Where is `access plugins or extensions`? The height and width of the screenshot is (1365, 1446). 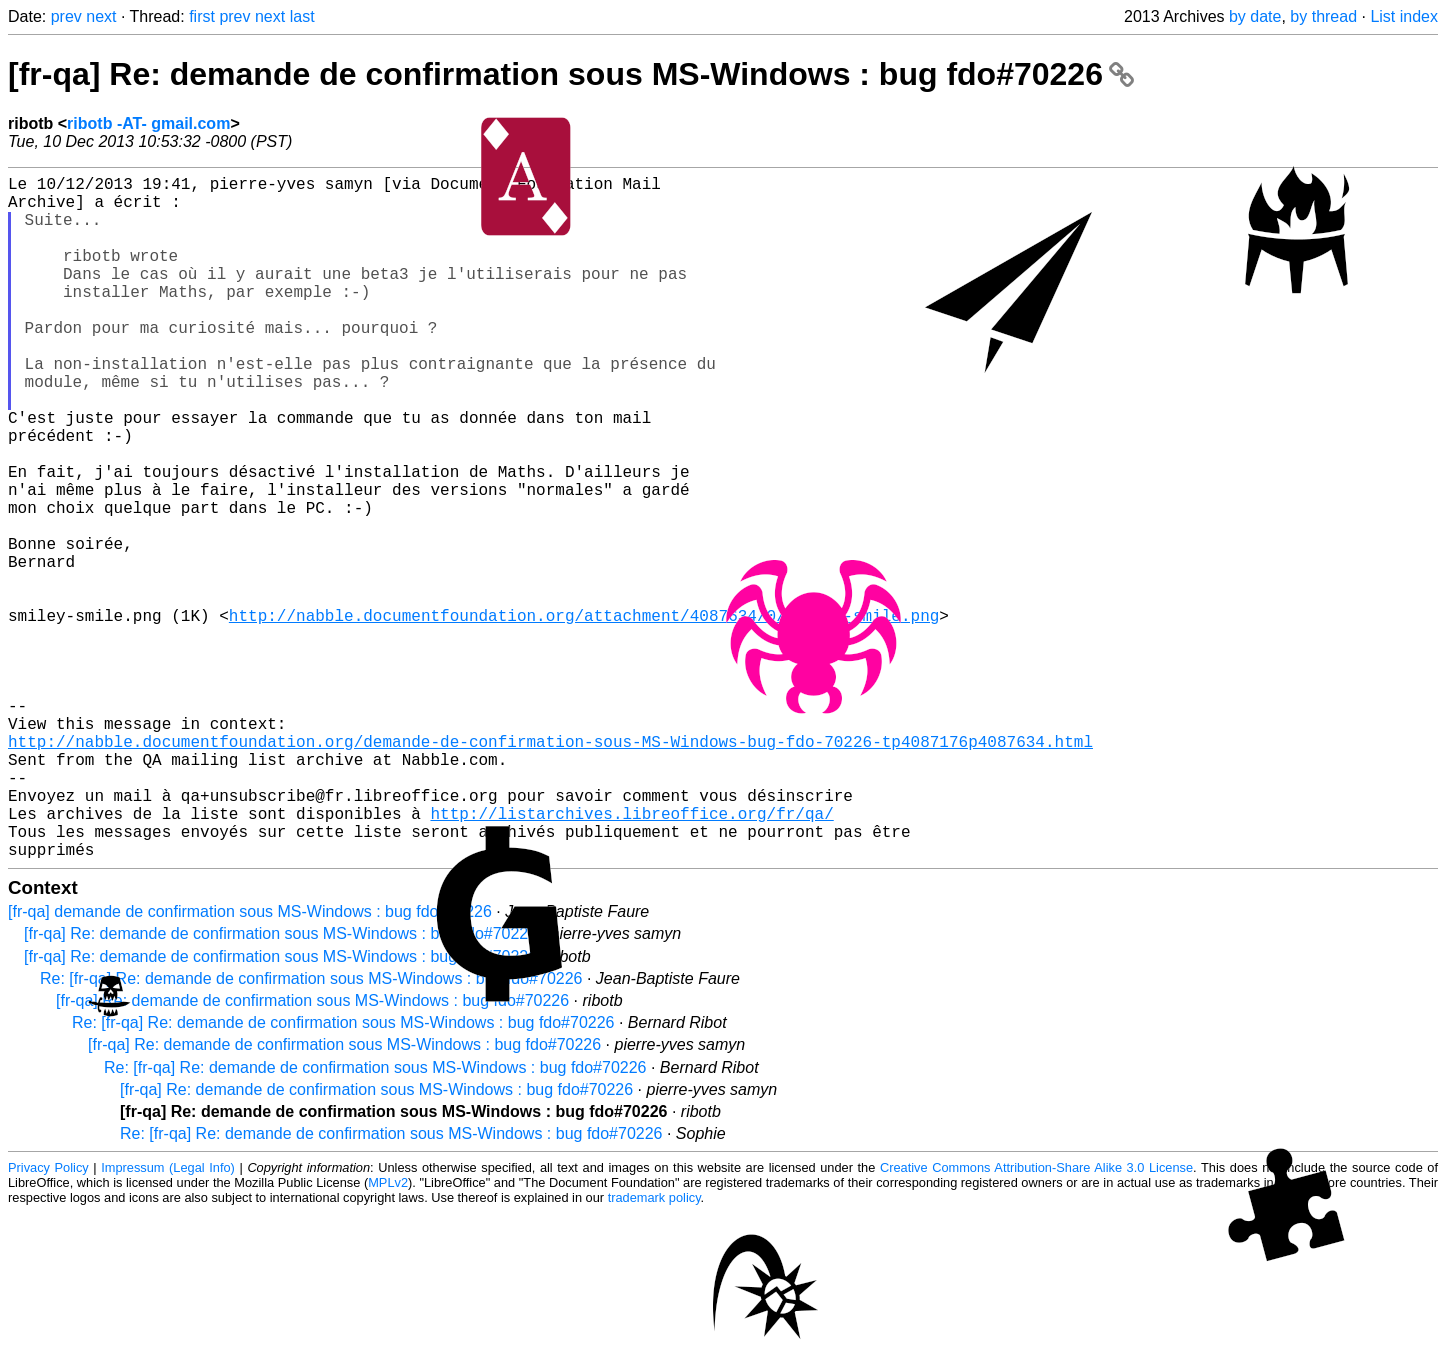
access plugins or extensions is located at coordinates (1286, 1205).